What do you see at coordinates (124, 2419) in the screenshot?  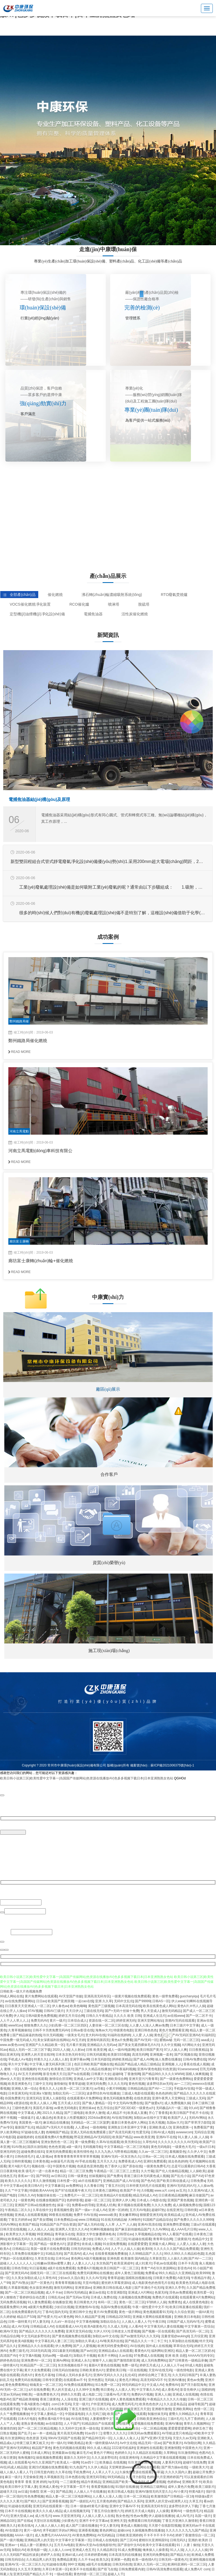 I see `share this item with others` at bounding box center [124, 2419].